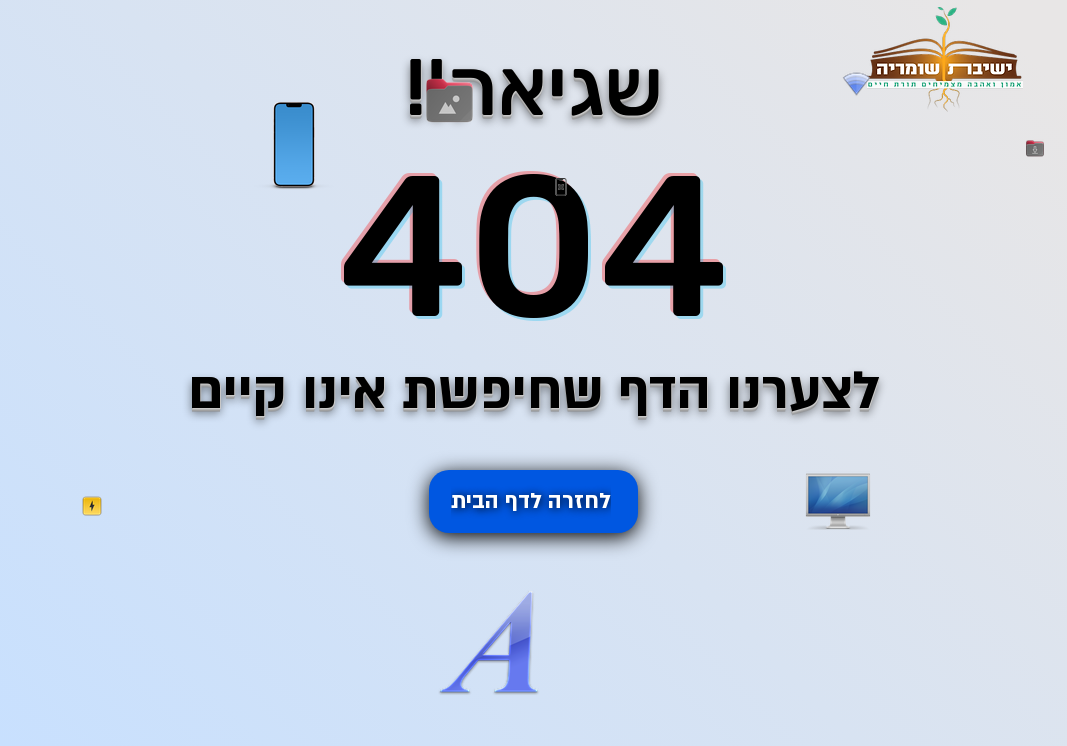 This screenshot has height=746, width=1067. Describe the element at coordinates (294, 146) in the screenshot. I see `iPhone 13 device icon` at that location.